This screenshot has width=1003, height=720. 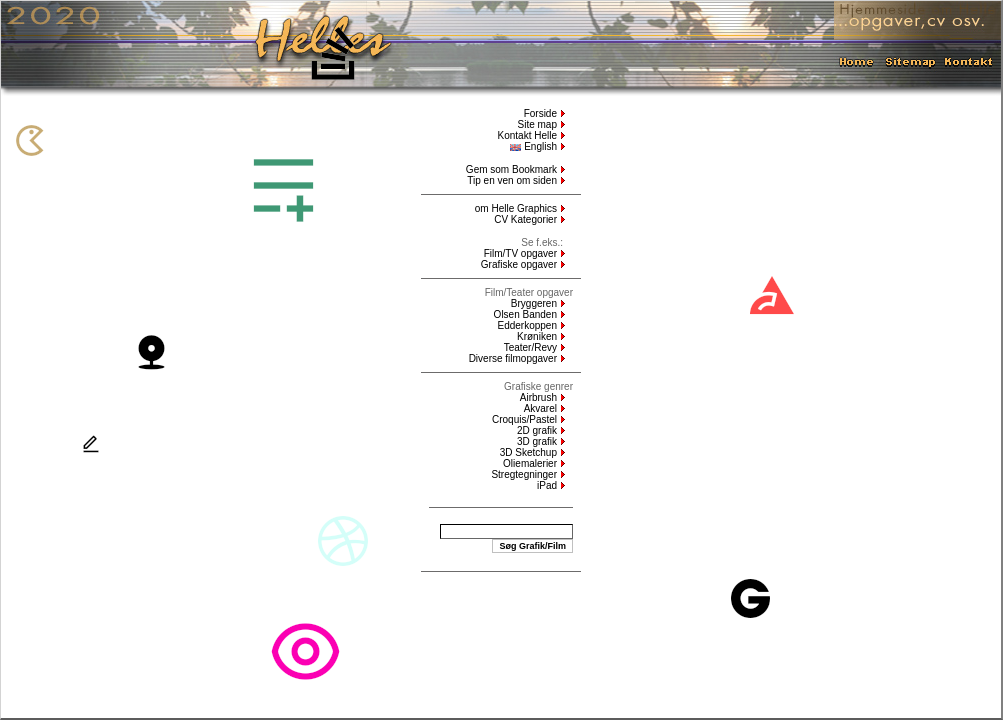 I want to click on view location with surrounding area range, so click(x=151, y=351).